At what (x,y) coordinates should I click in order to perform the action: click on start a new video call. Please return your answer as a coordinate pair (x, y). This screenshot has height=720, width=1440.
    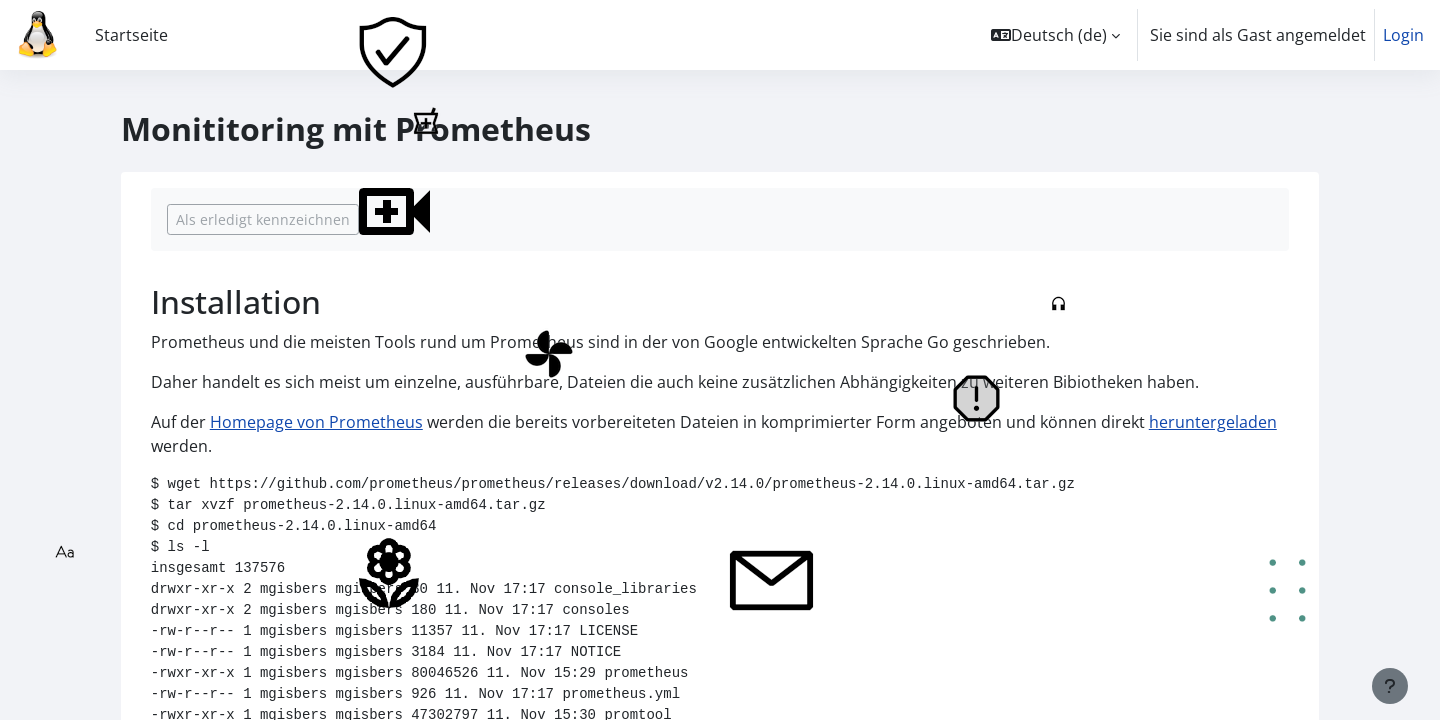
    Looking at the image, I should click on (394, 211).